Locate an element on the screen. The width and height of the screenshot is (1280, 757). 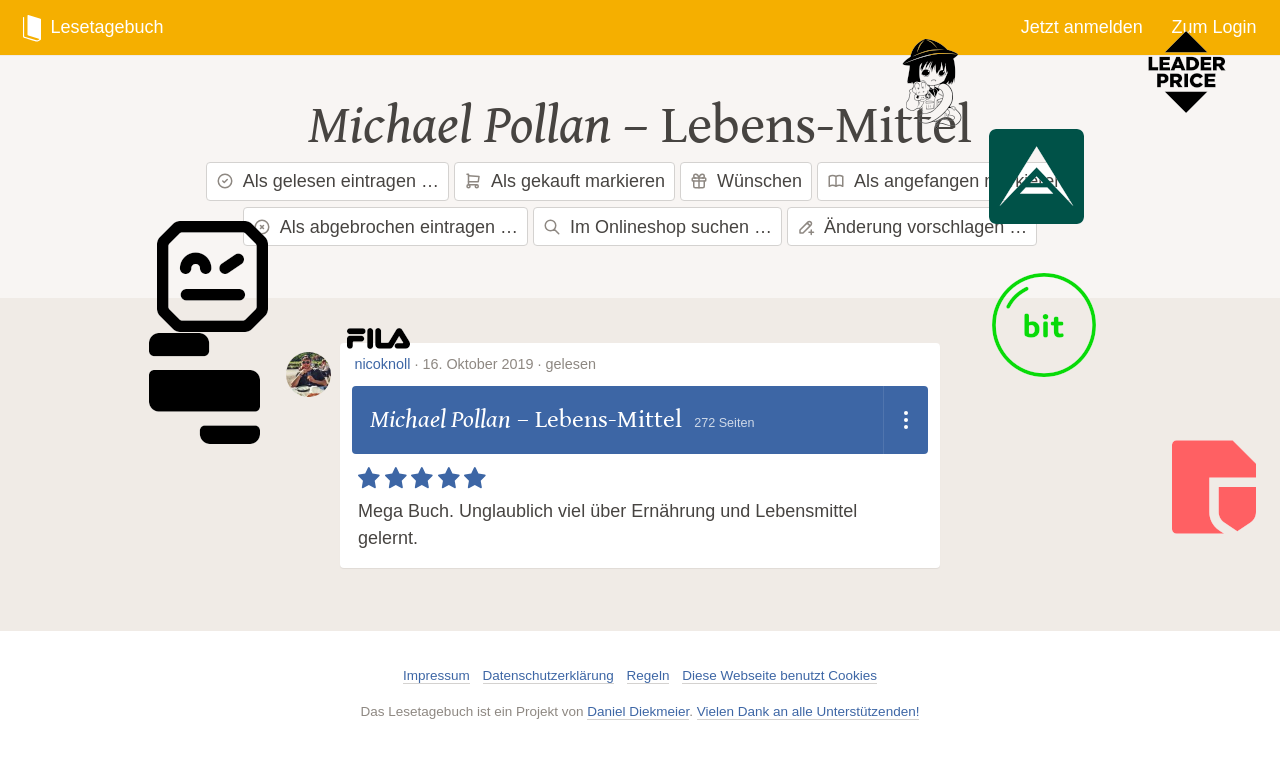
indicates a protected or secure file is located at coordinates (1214, 487).